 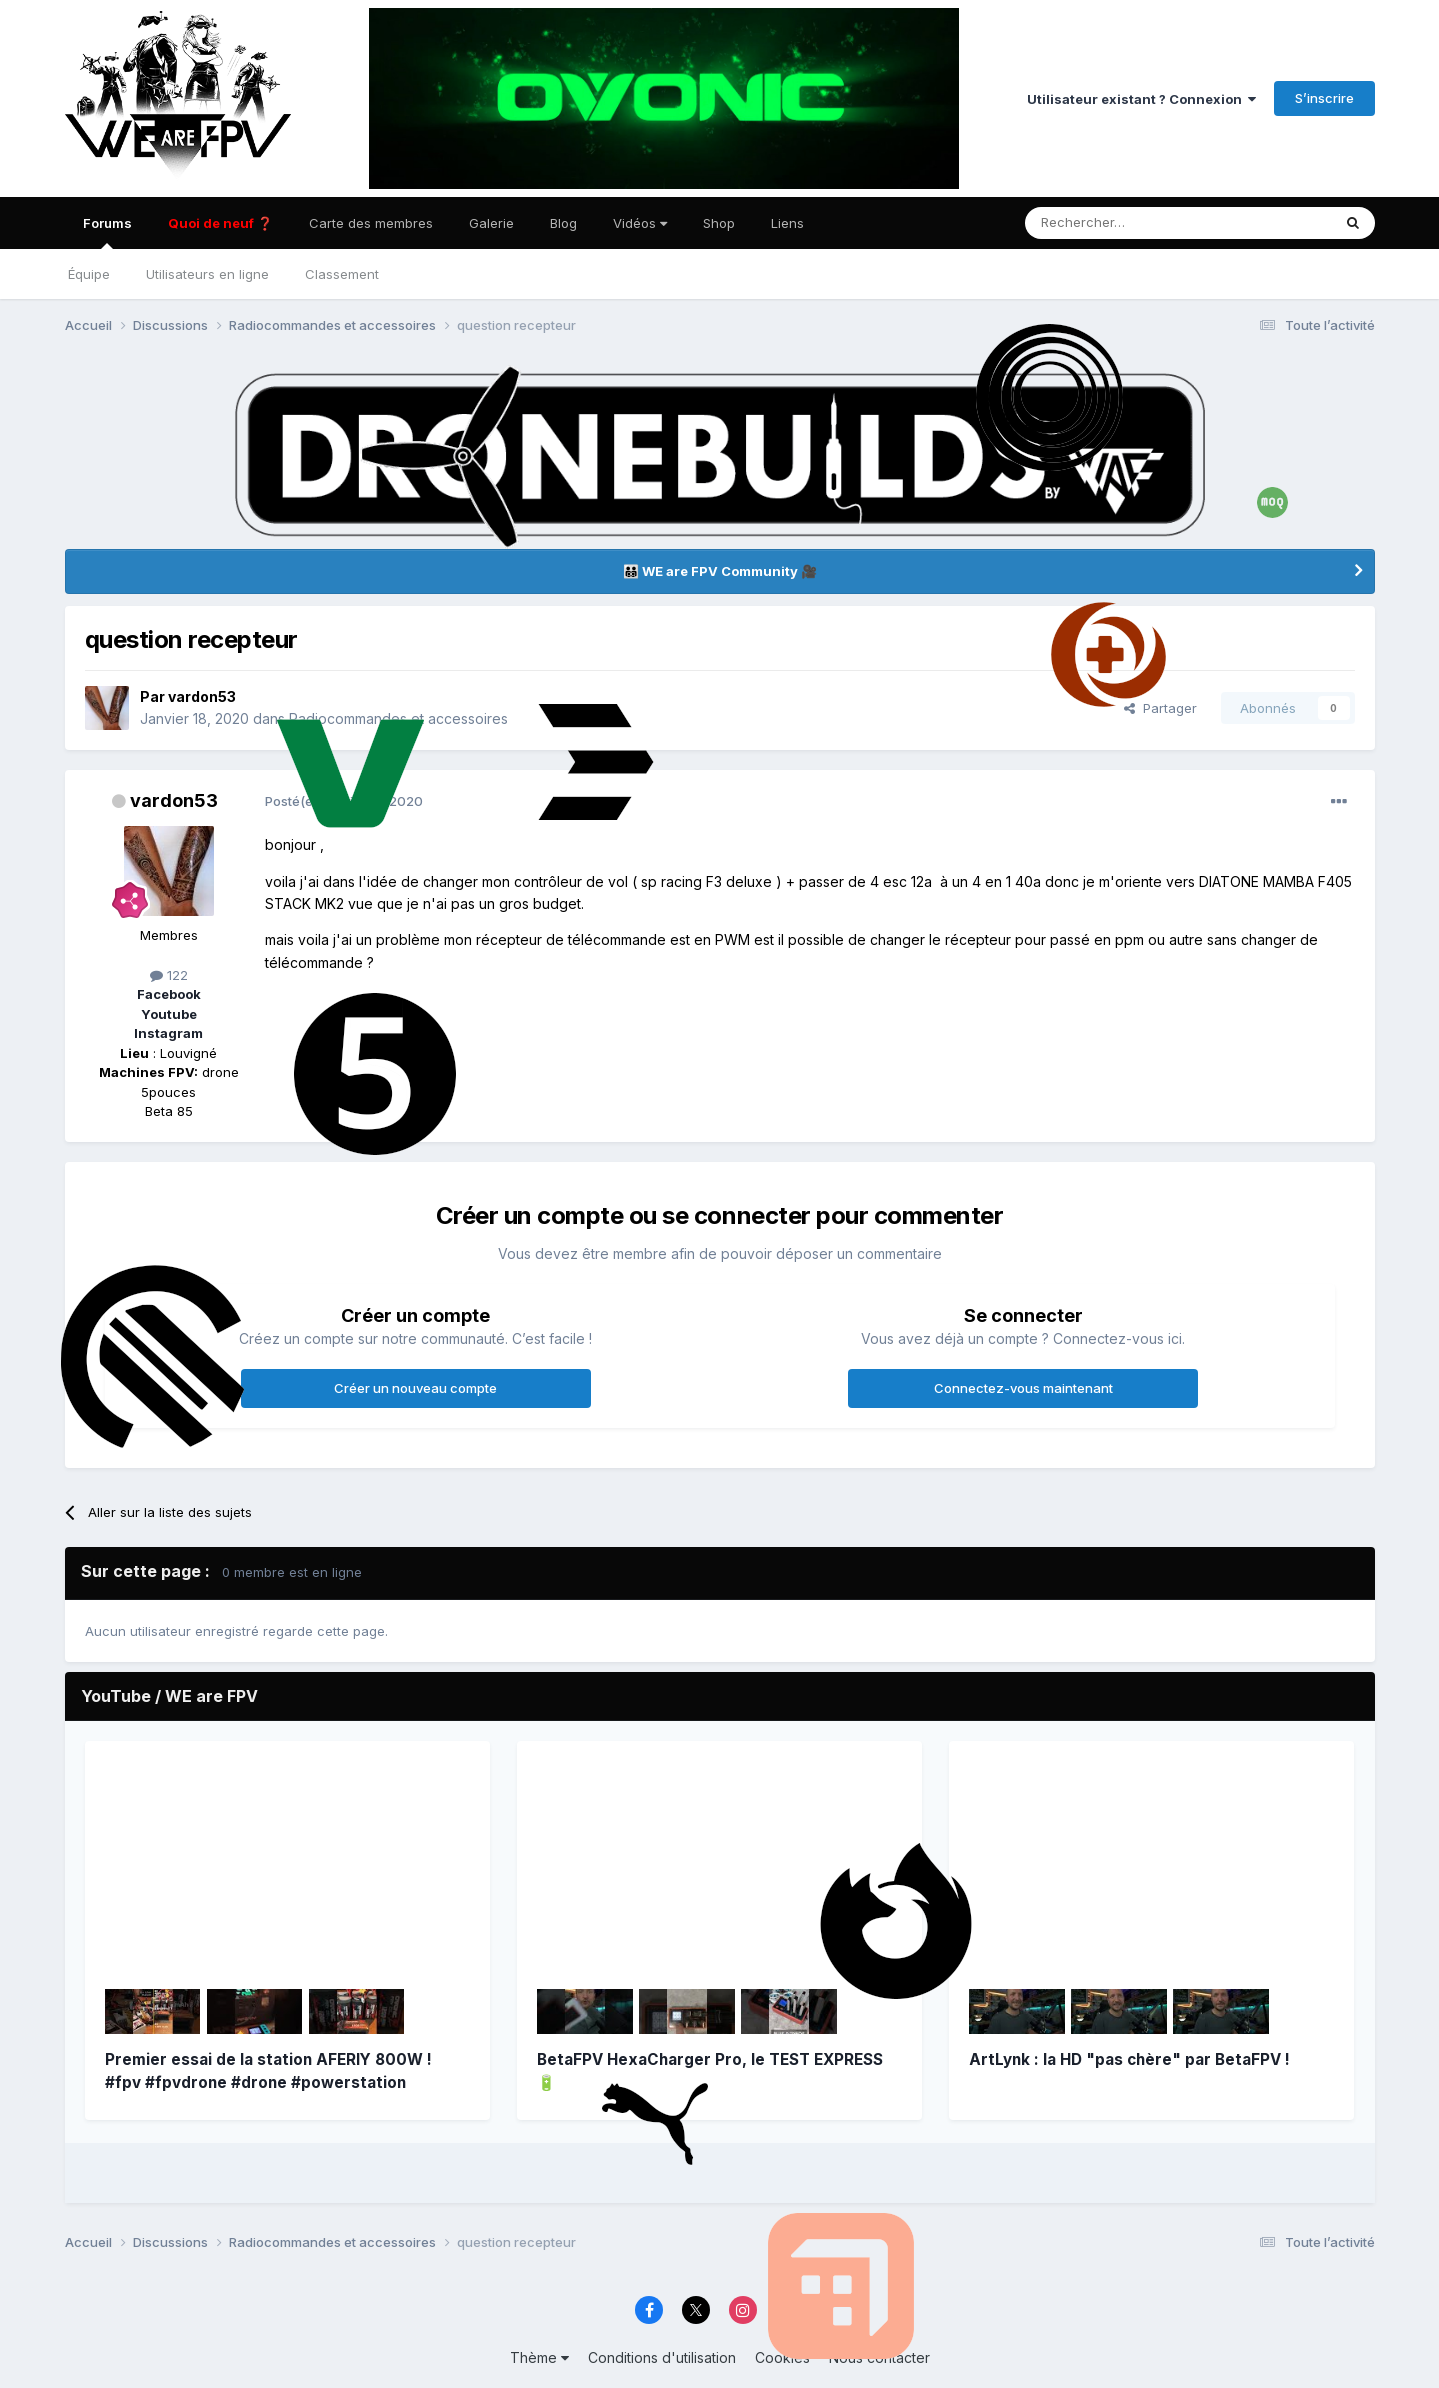 I want to click on open the Loop app, so click(x=1049, y=397).